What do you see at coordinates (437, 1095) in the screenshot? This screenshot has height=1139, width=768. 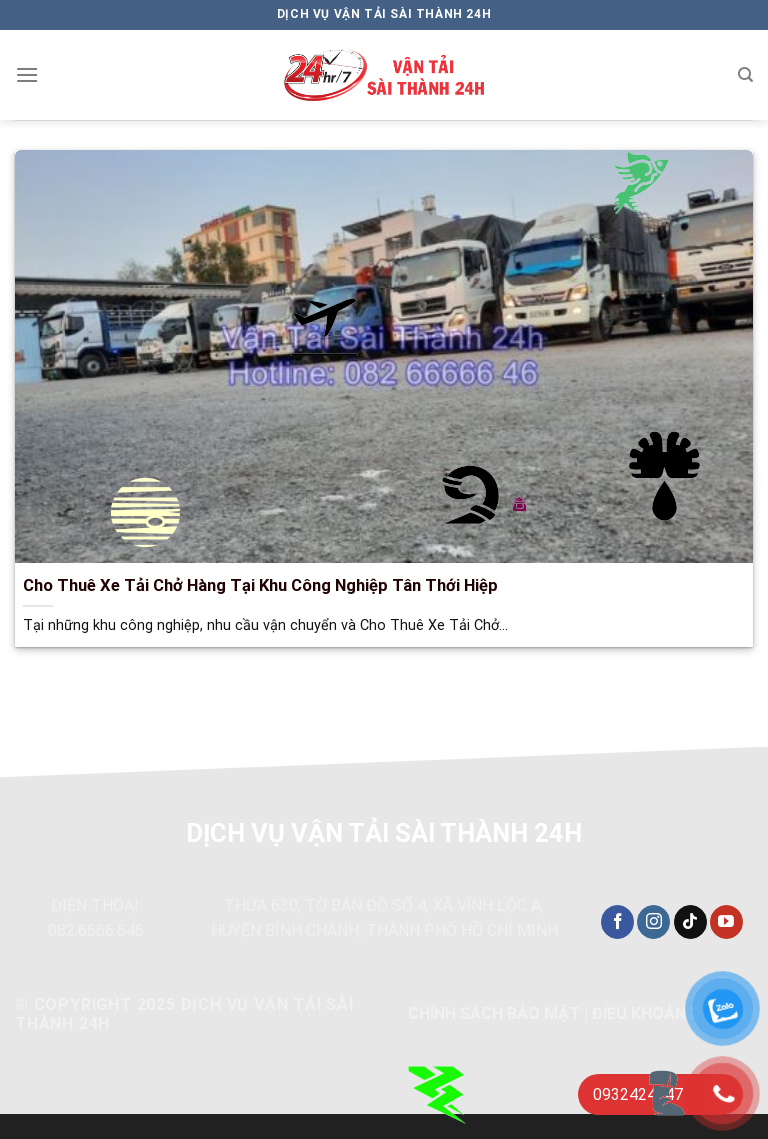 I see `activate lightning or electric ability` at bounding box center [437, 1095].